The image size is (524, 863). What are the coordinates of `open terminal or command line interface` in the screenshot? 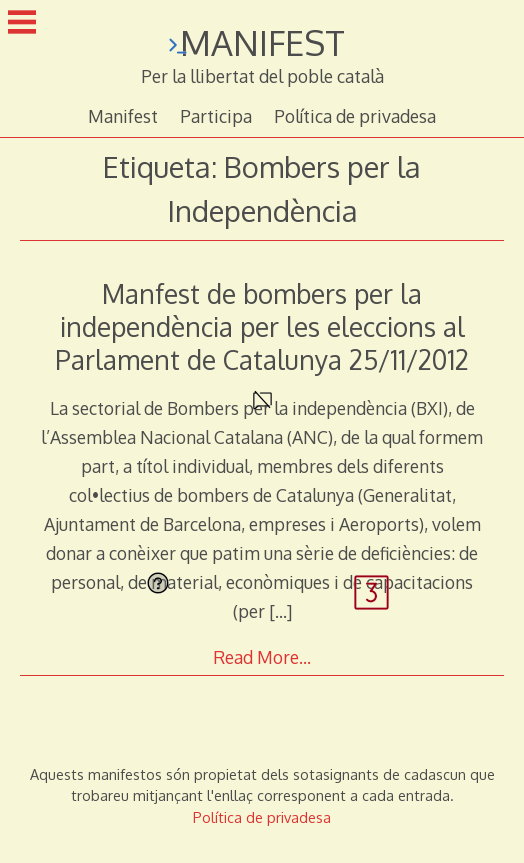 It's located at (178, 45).